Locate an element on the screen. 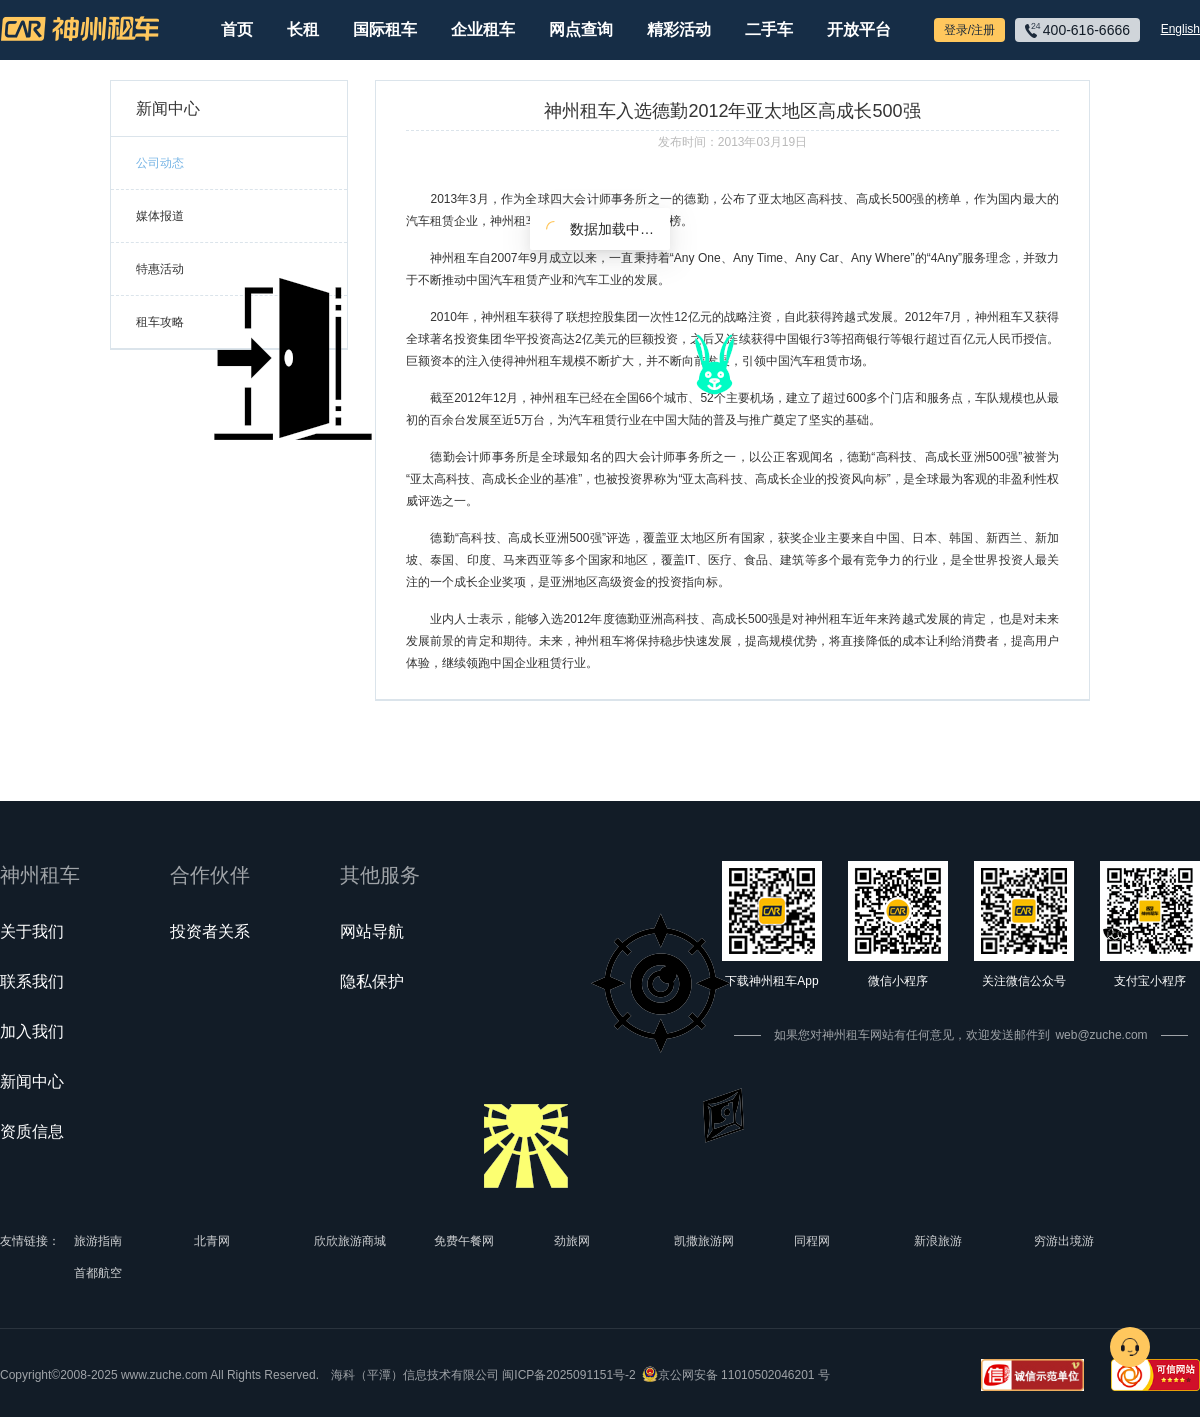  exit or log out of the current session is located at coordinates (293, 358).